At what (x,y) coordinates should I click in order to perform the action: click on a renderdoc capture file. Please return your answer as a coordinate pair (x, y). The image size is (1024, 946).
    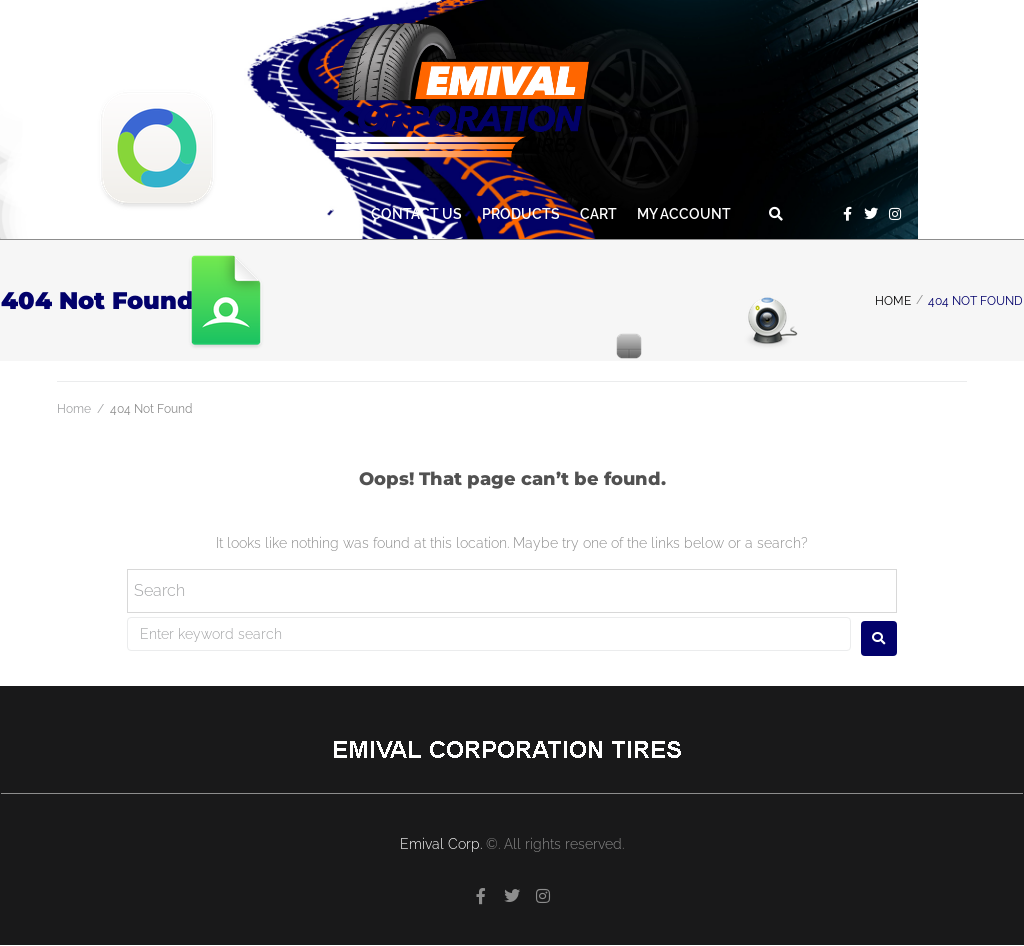
    Looking at the image, I should click on (226, 302).